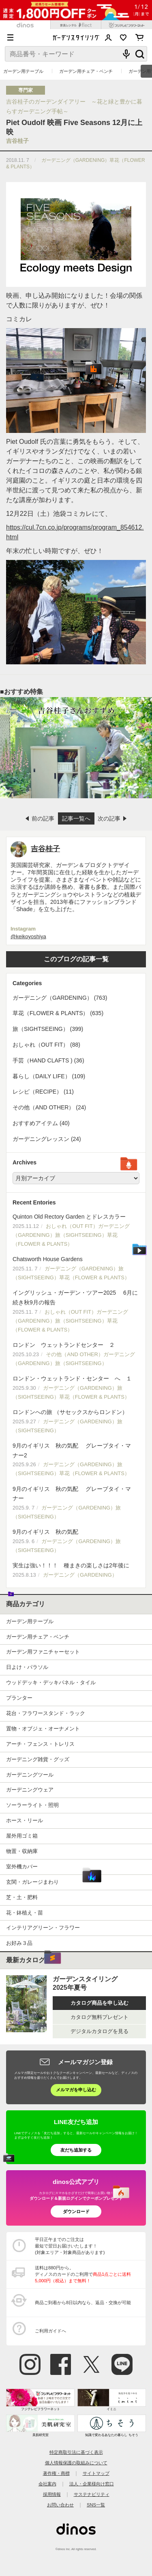  I want to click on open sublime text project folder, so click(52, 1957).